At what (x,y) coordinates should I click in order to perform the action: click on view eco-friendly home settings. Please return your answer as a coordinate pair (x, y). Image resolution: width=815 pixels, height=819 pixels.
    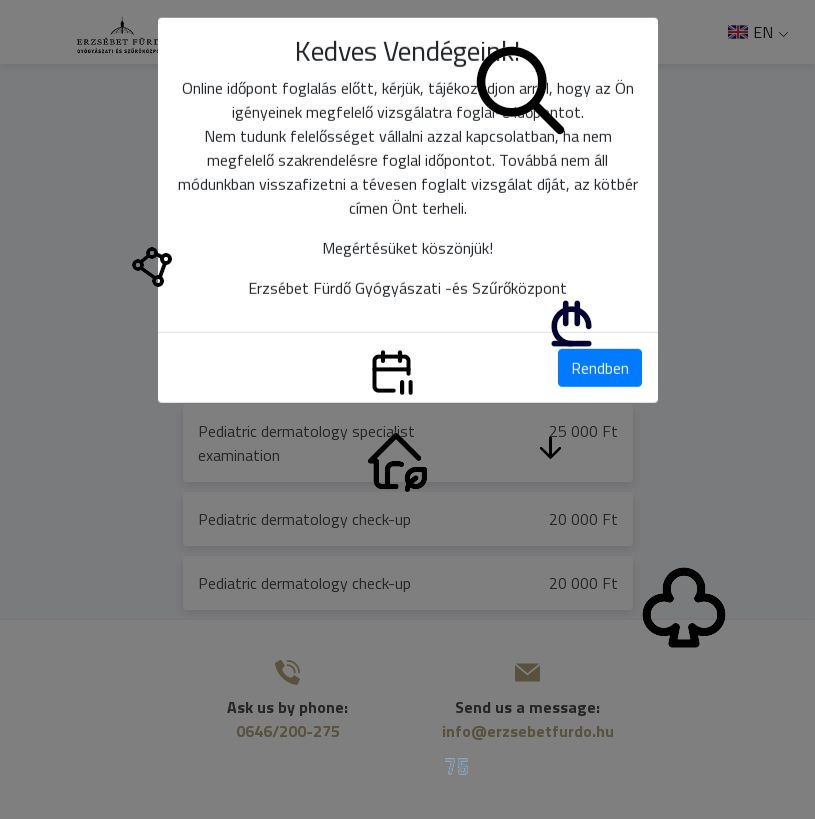
    Looking at the image, I should click on (396, 461).